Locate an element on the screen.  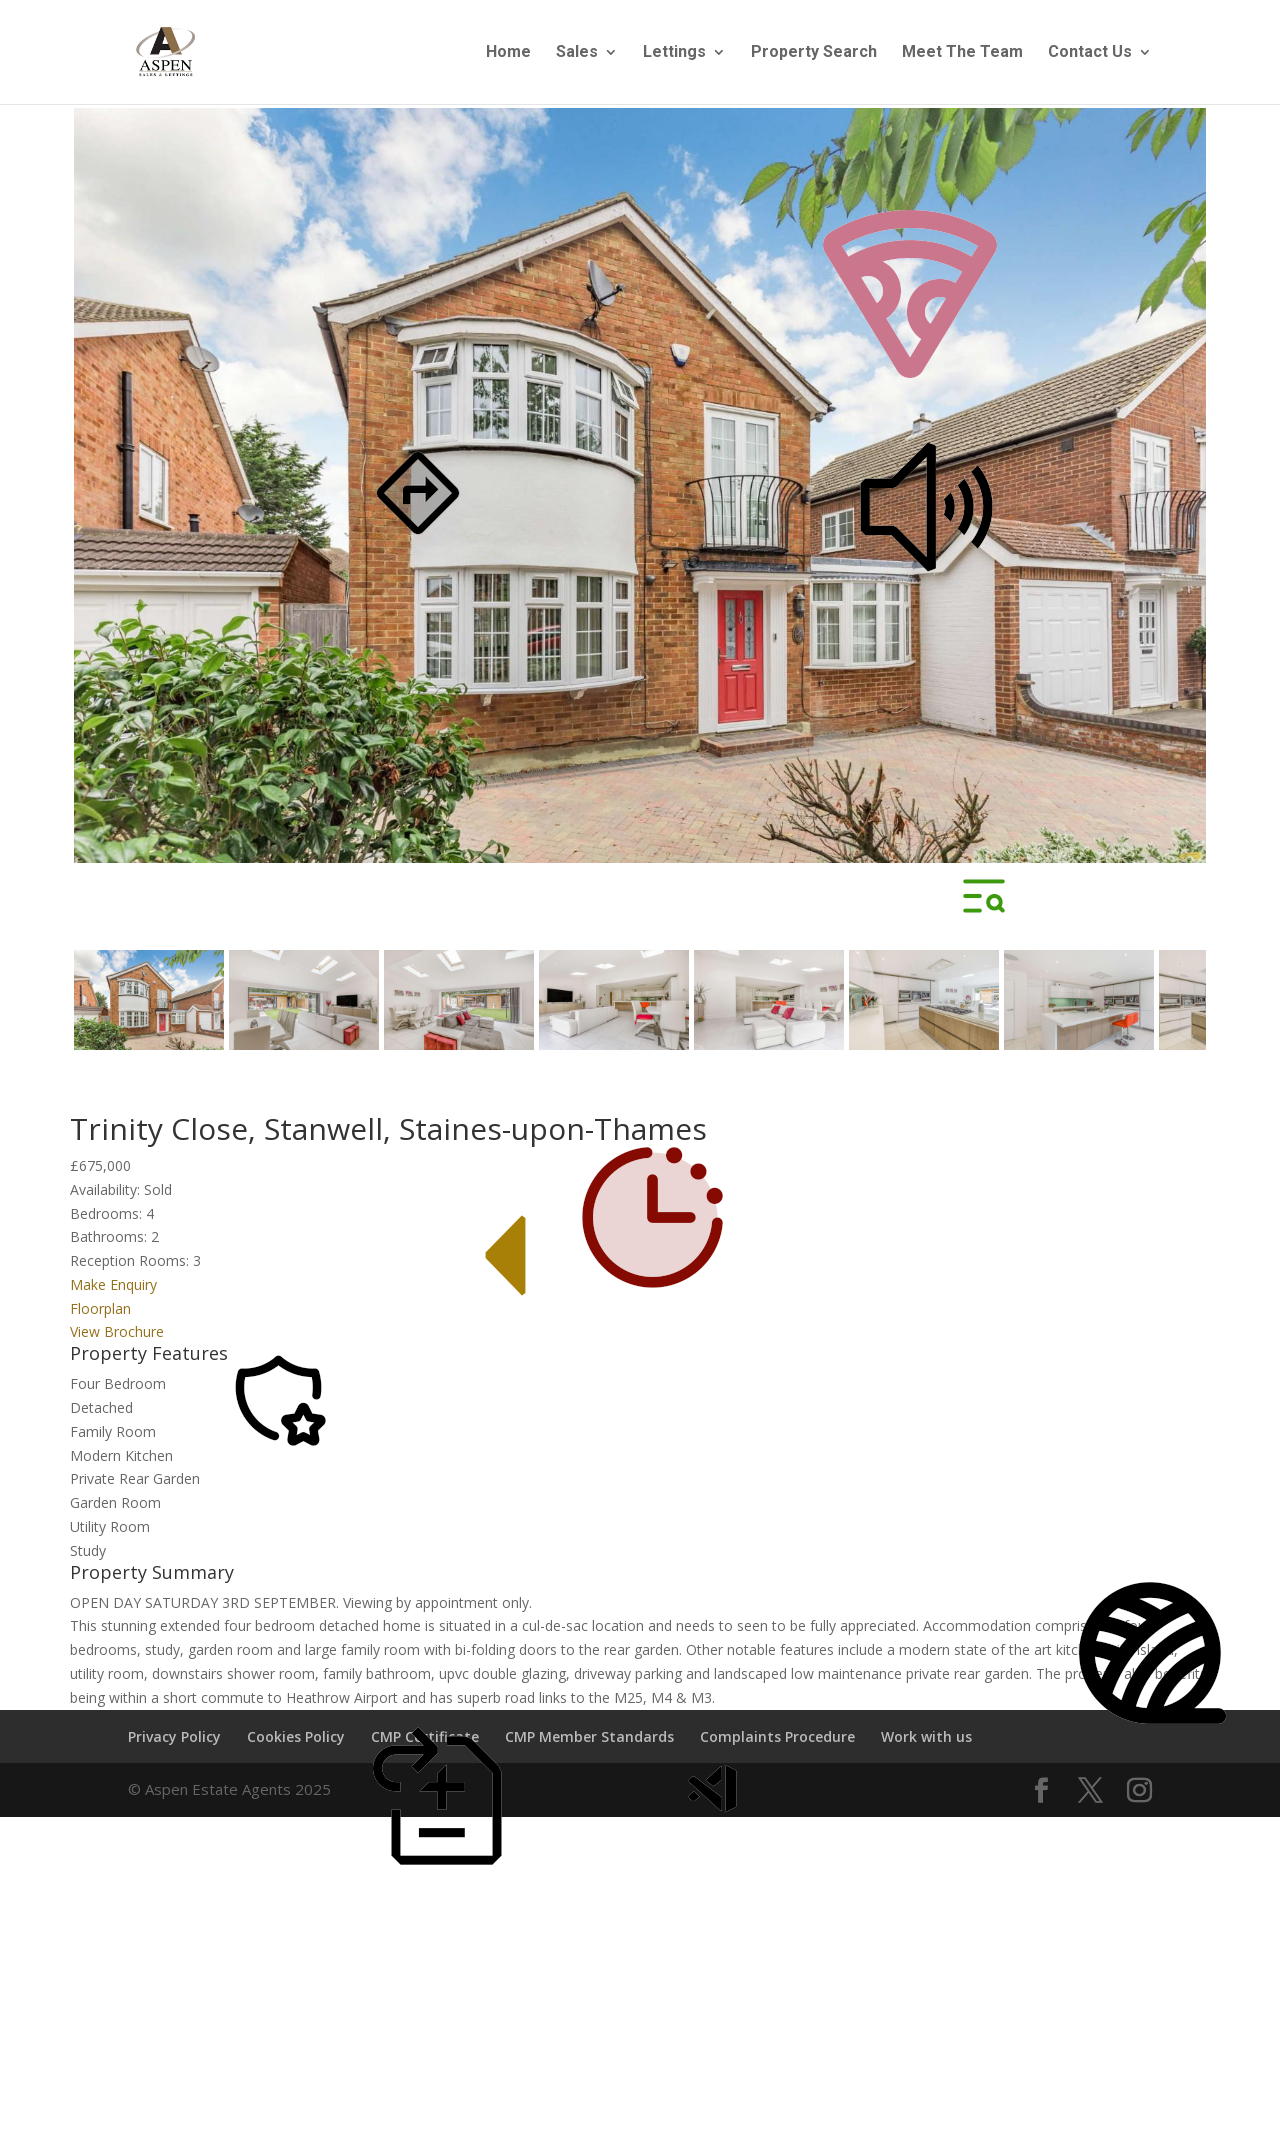
premium security or protection status is located at coordinates (278, 1398).